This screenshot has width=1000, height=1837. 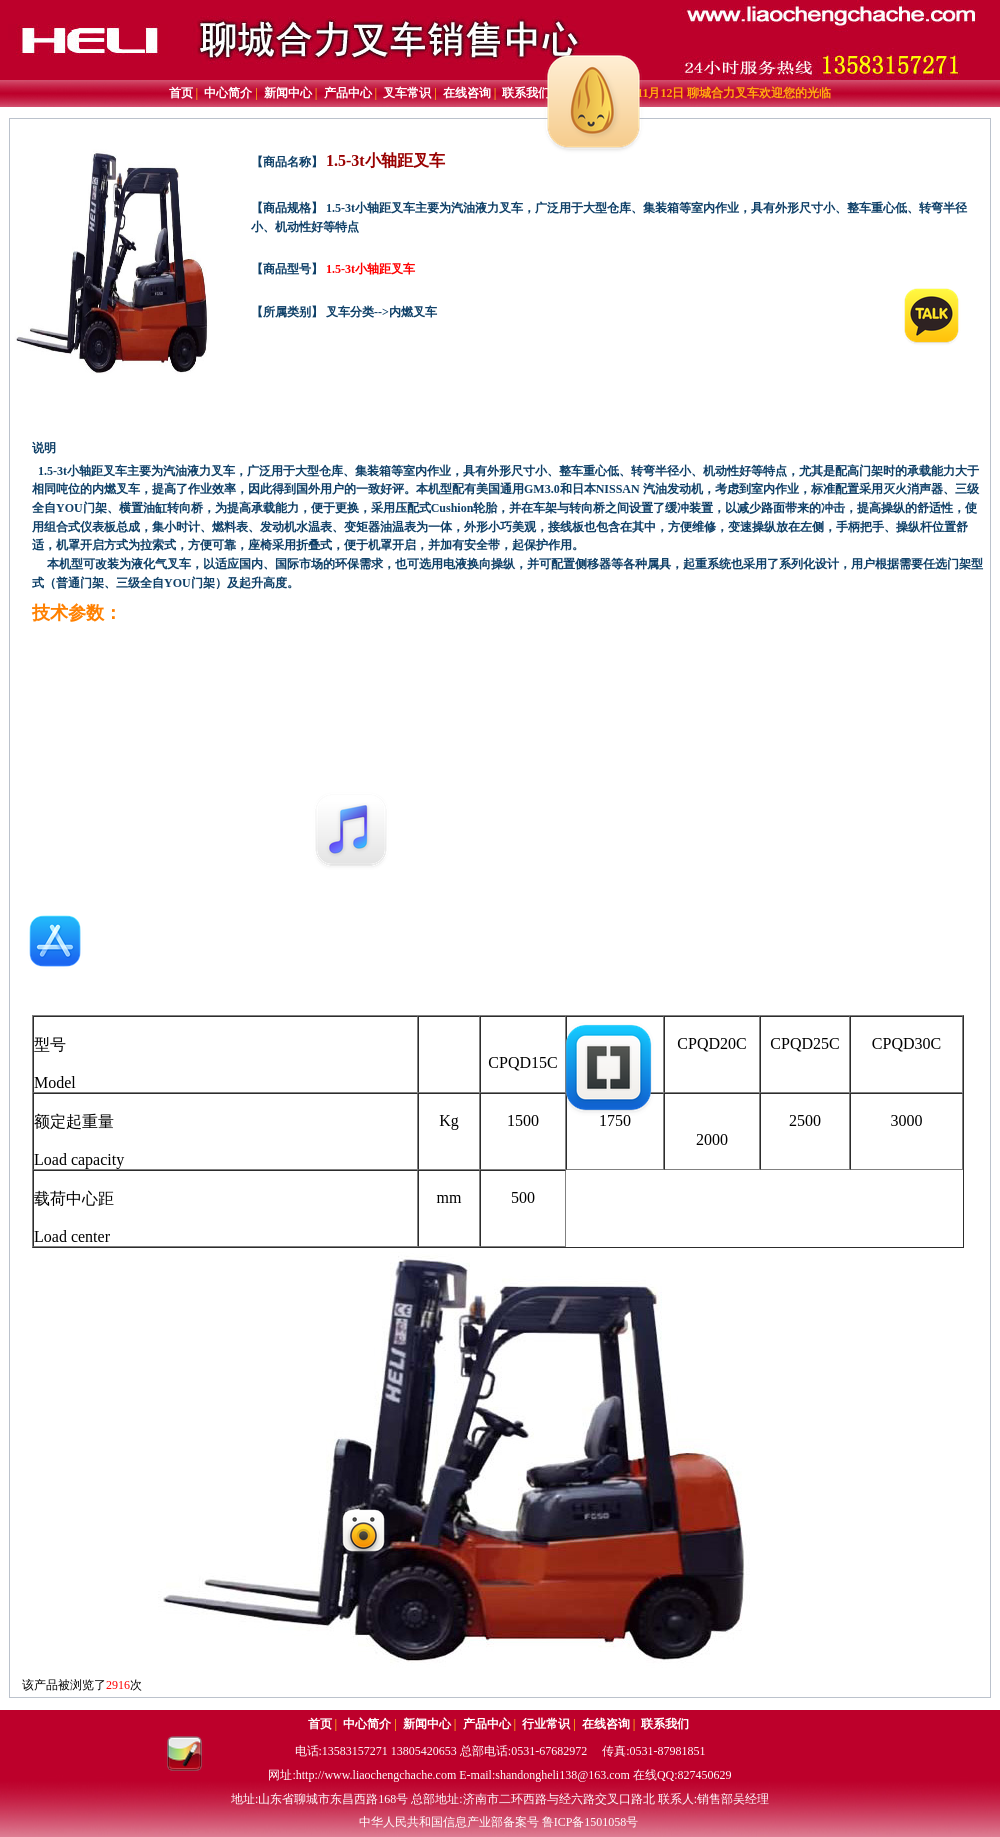 I want to click on open rhythmbox music player, so click(x=363, y=1530).